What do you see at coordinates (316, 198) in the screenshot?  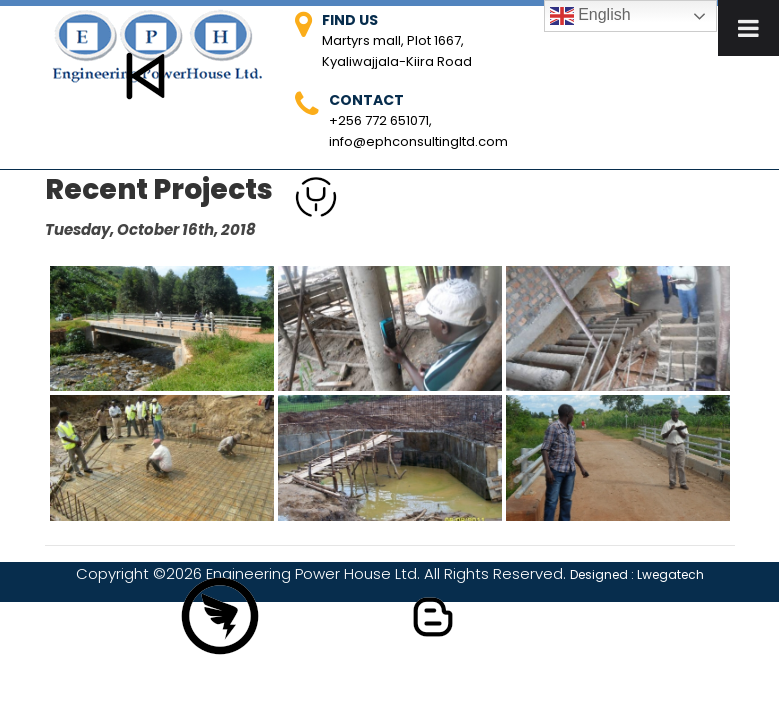 I see `bity cryptocurrency exchange logo` at bounding box center [316, 198].